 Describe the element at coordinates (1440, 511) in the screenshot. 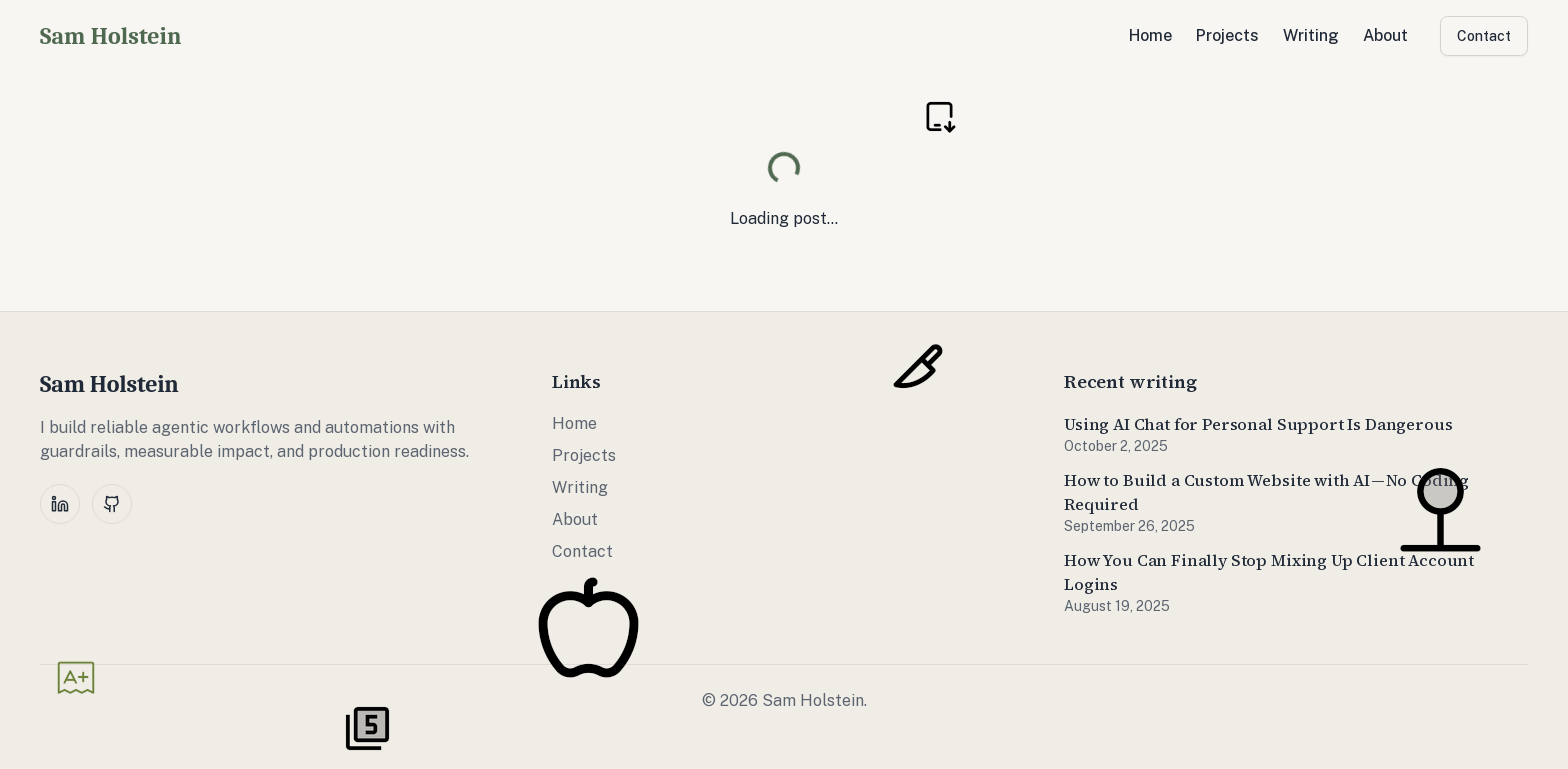

I see `mark a location on the map` at that location.